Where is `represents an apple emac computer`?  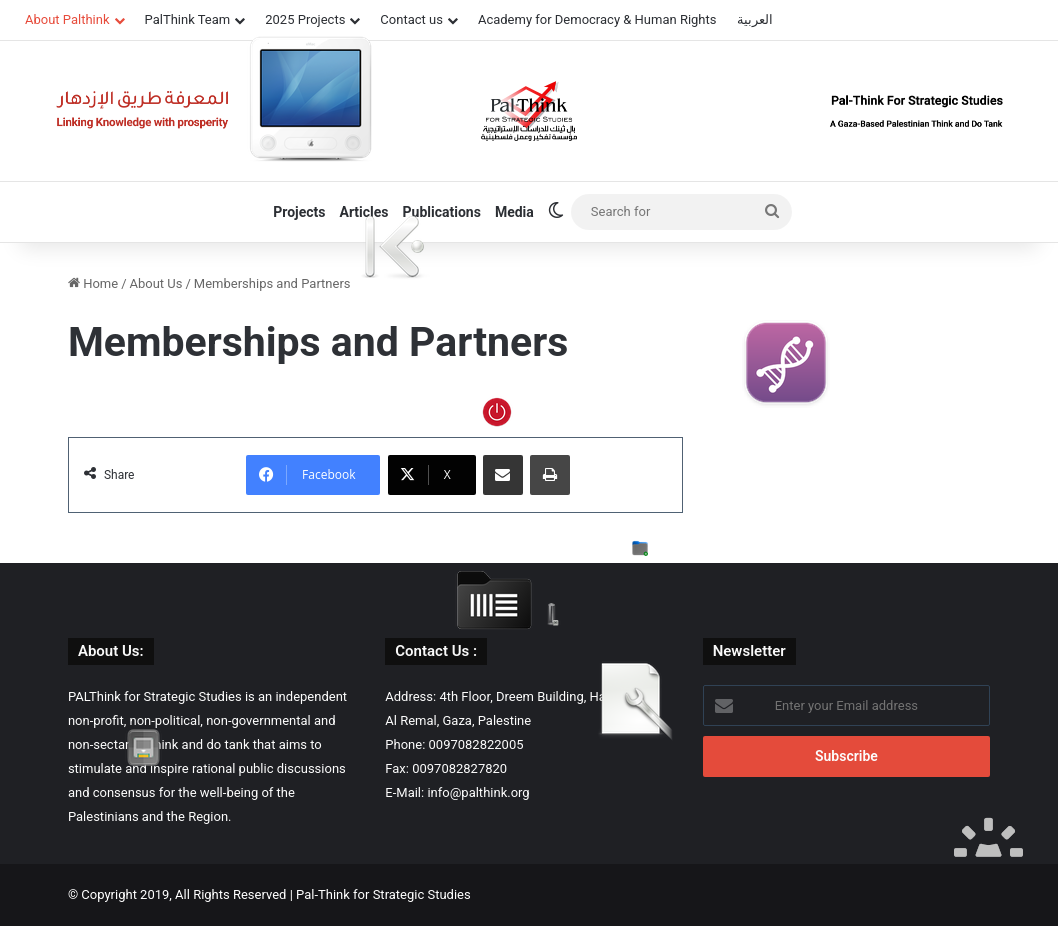 represents an apple emac computer is located at coordinates (310, 99).